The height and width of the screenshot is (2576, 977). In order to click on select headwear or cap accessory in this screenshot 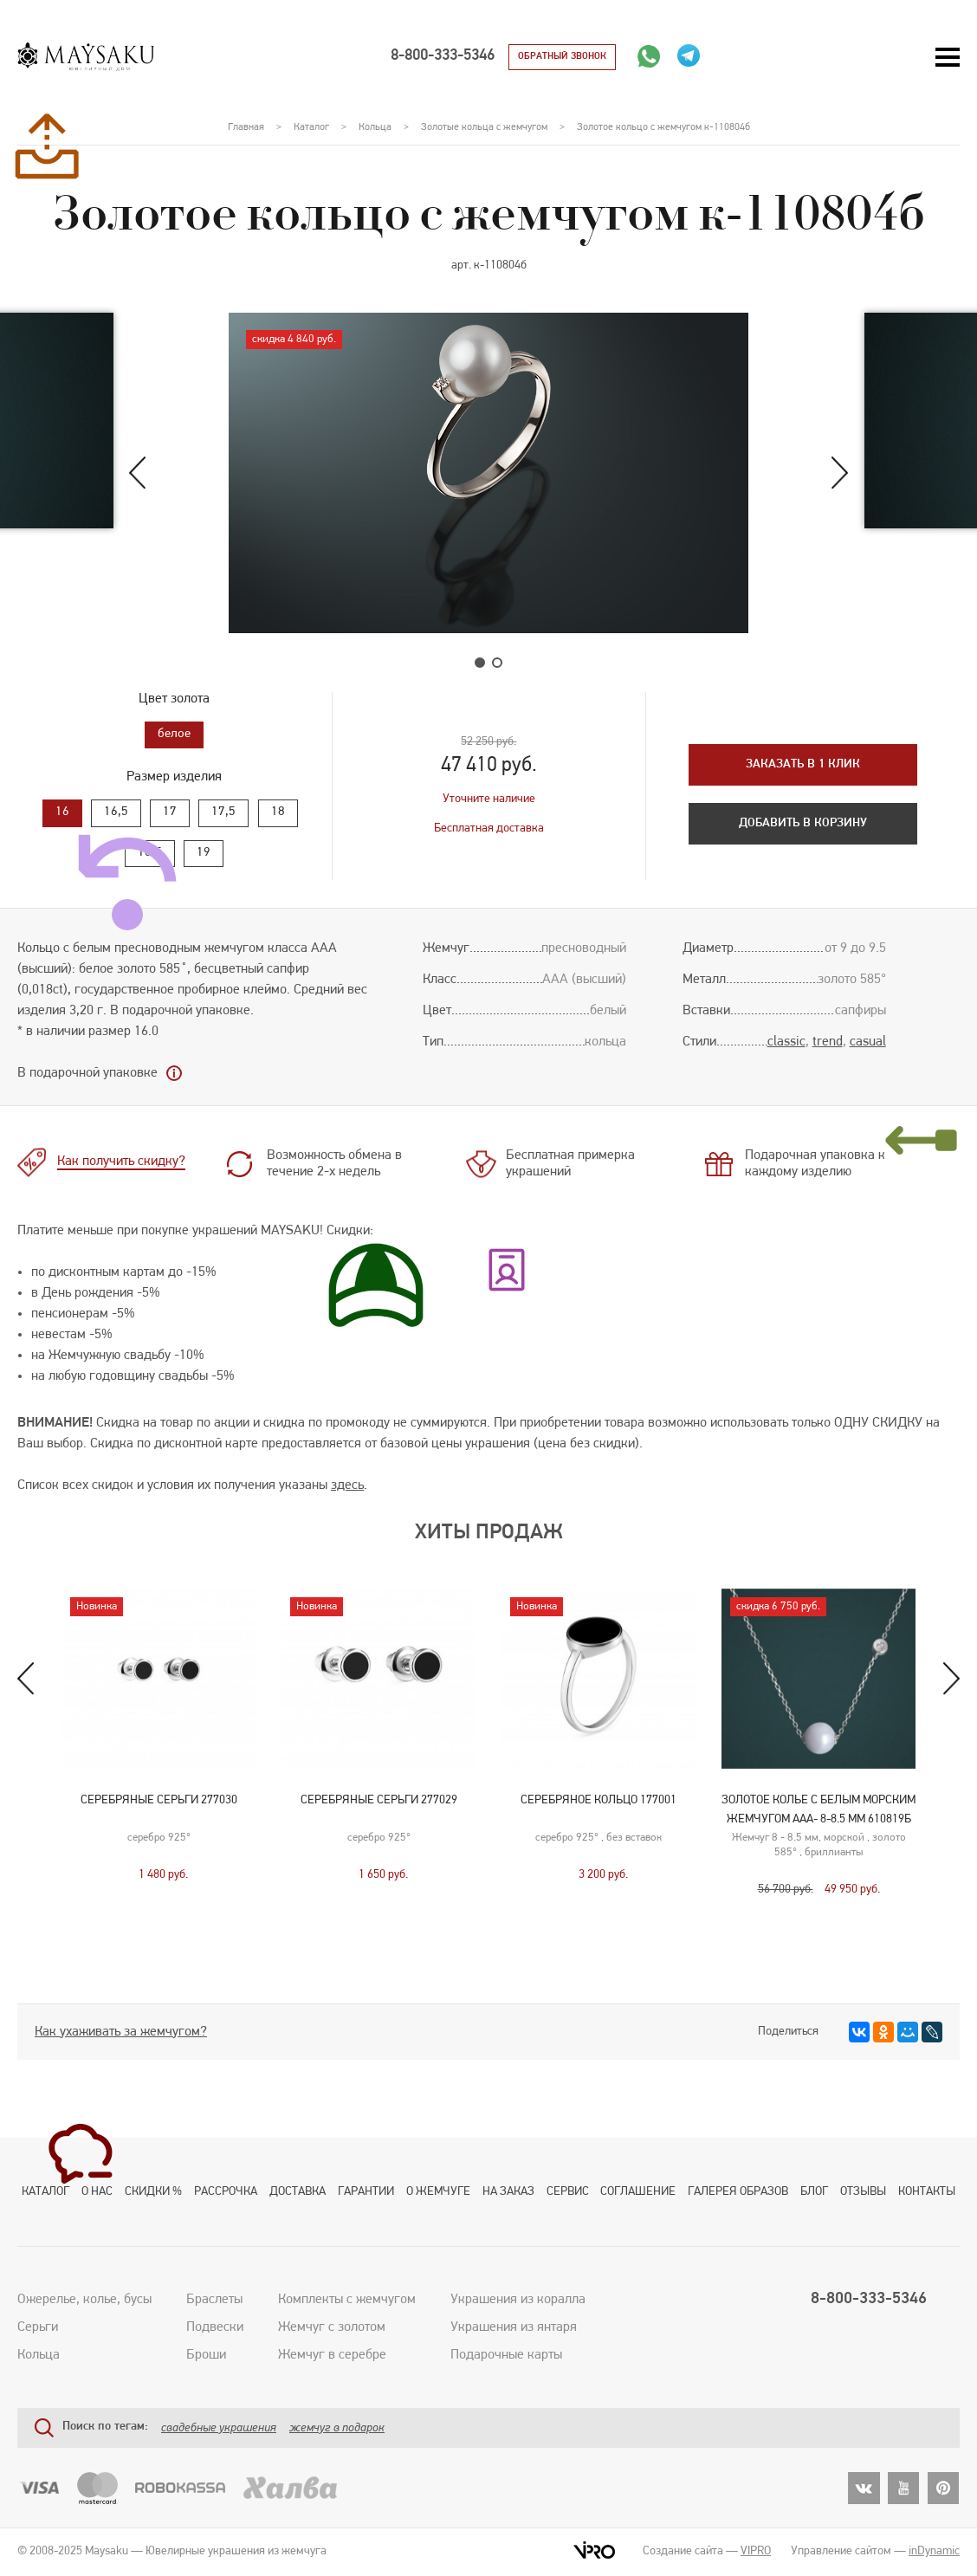, I will do `click(376, 1291)`.